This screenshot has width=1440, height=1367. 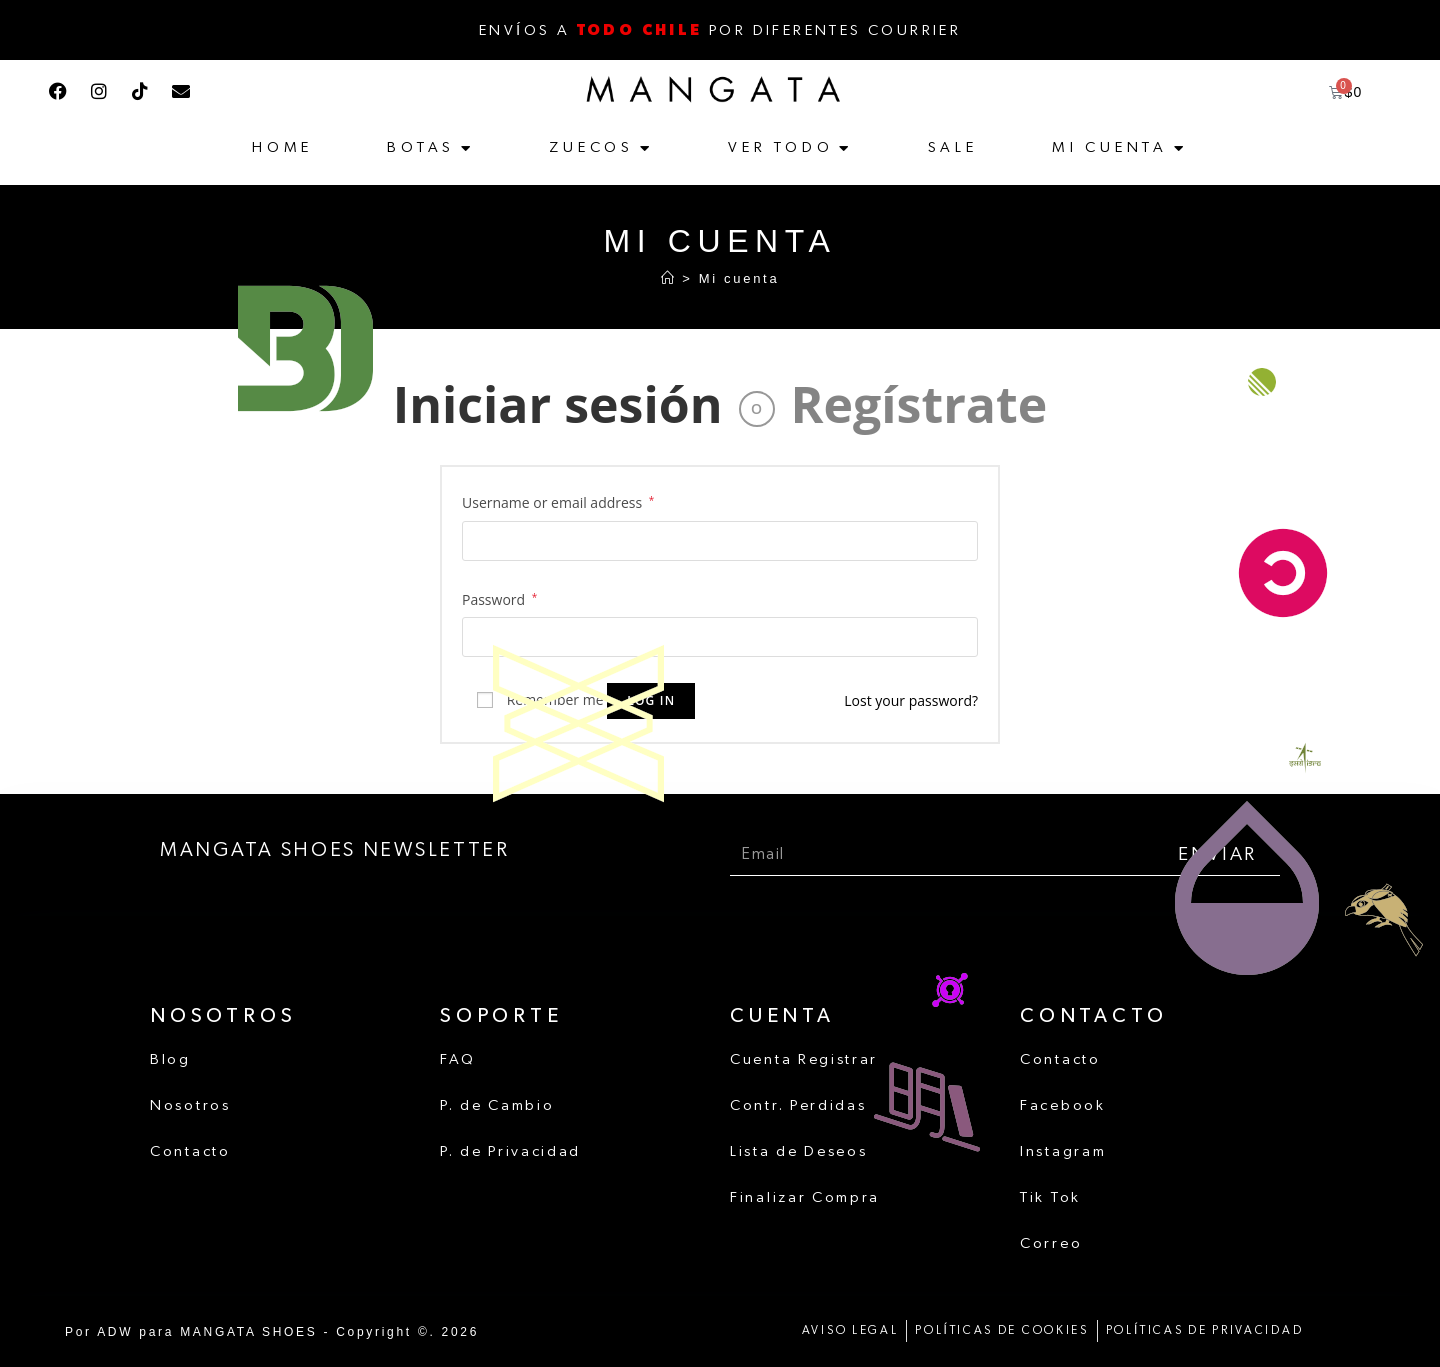 What do you see at coordinates (1384, 920) in the screenshot?
I see `link to Gerrit code review platform` at bounding box center [1384, 920].